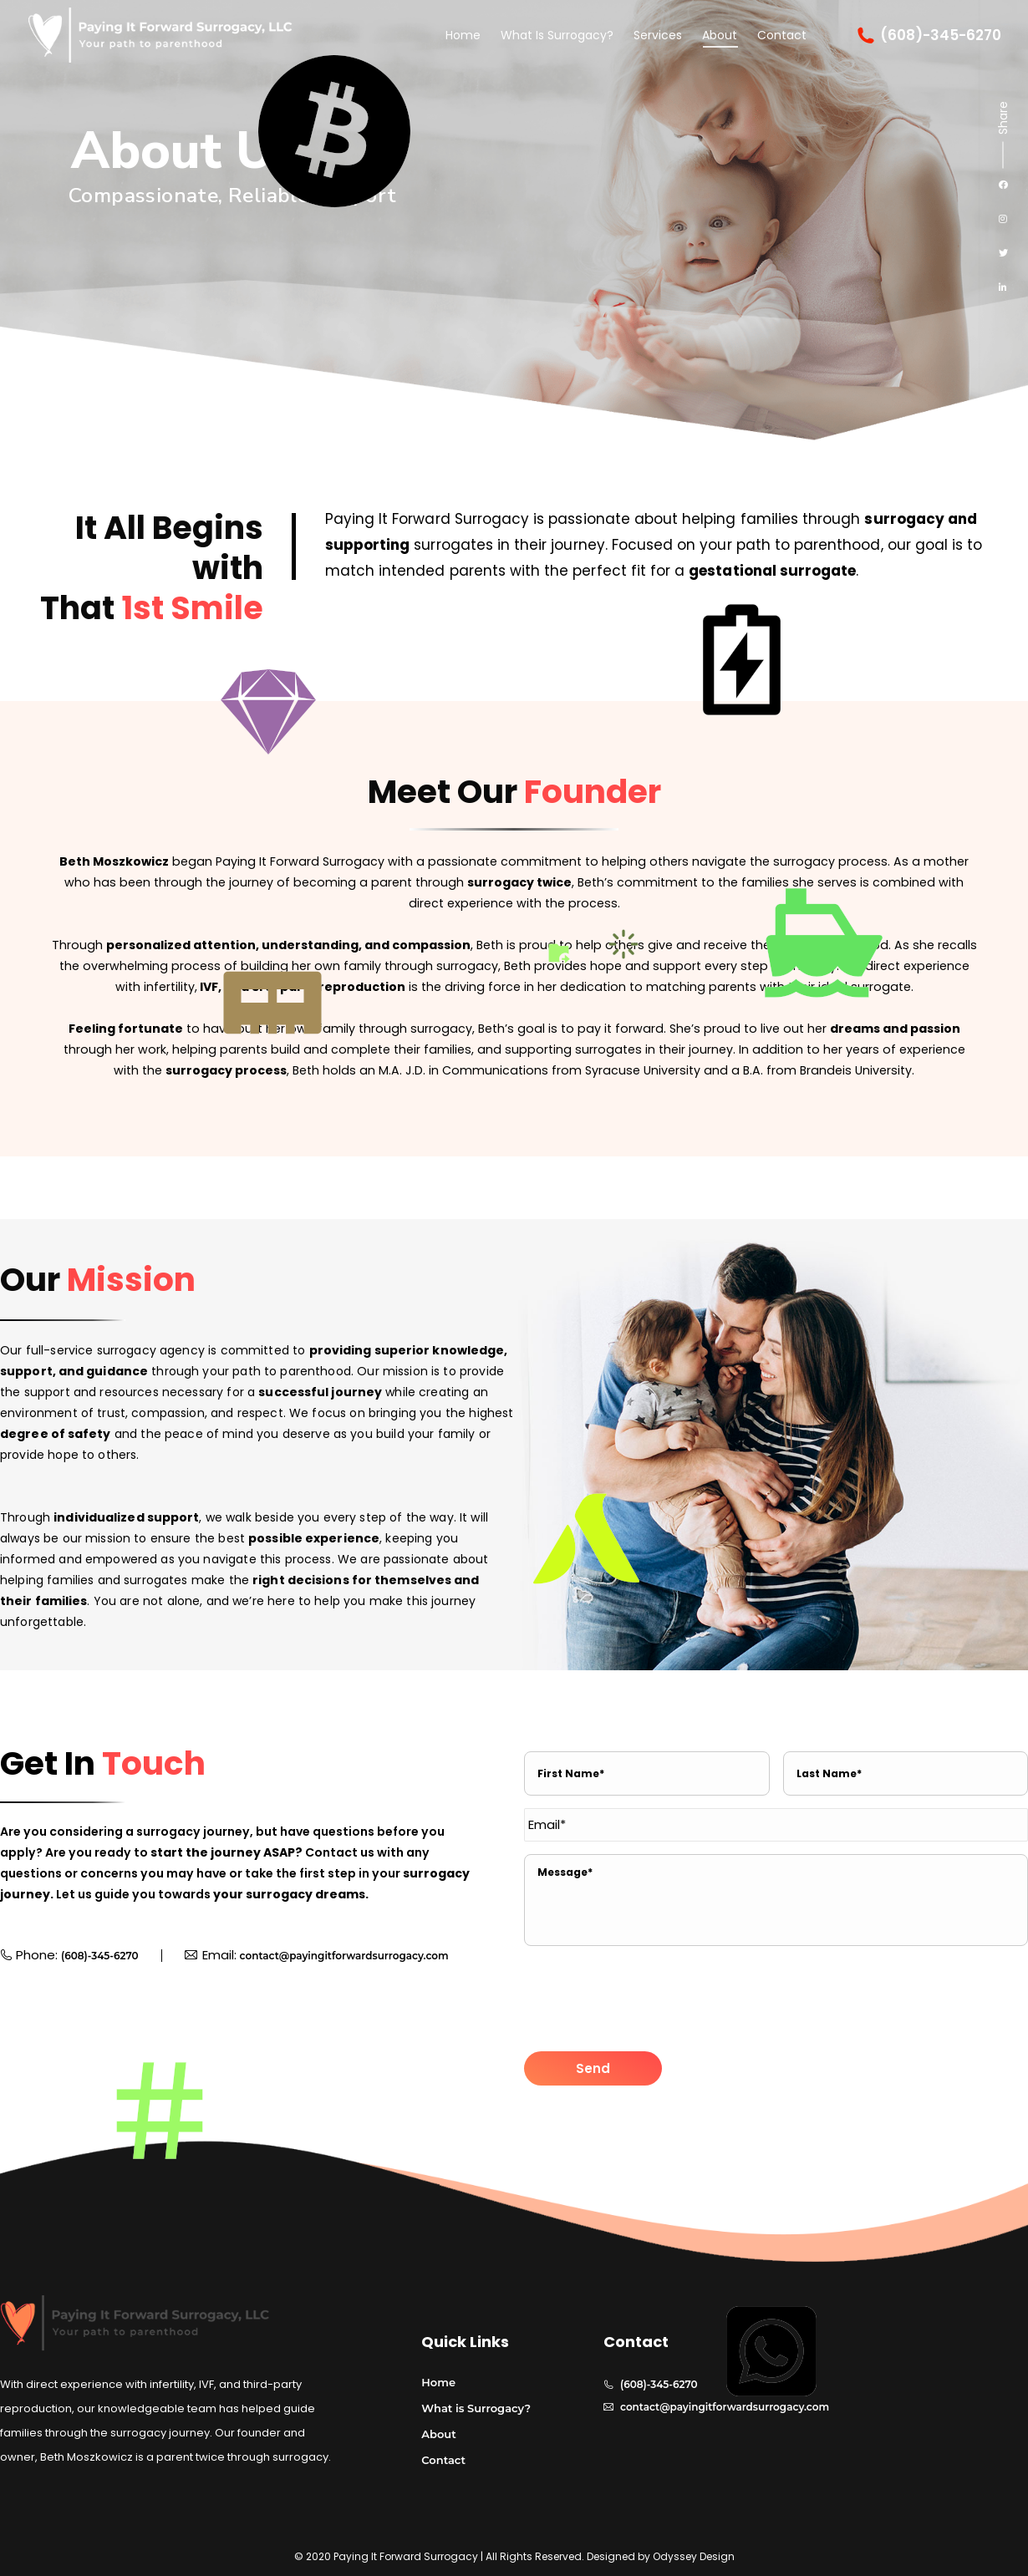  What do you see at coordinates (822, 945) in the screenshot?
I see `view nearby ports or maritime locations` at bounding box center [822, 945].